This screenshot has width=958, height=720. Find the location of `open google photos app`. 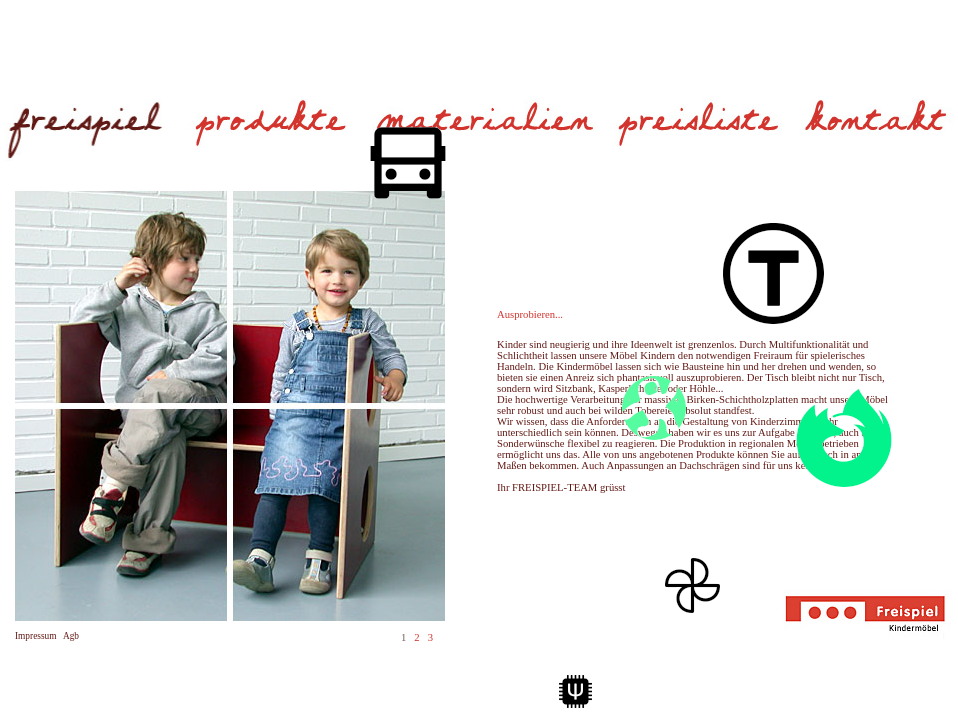

open google photos app is located at coordinates (692, 585).